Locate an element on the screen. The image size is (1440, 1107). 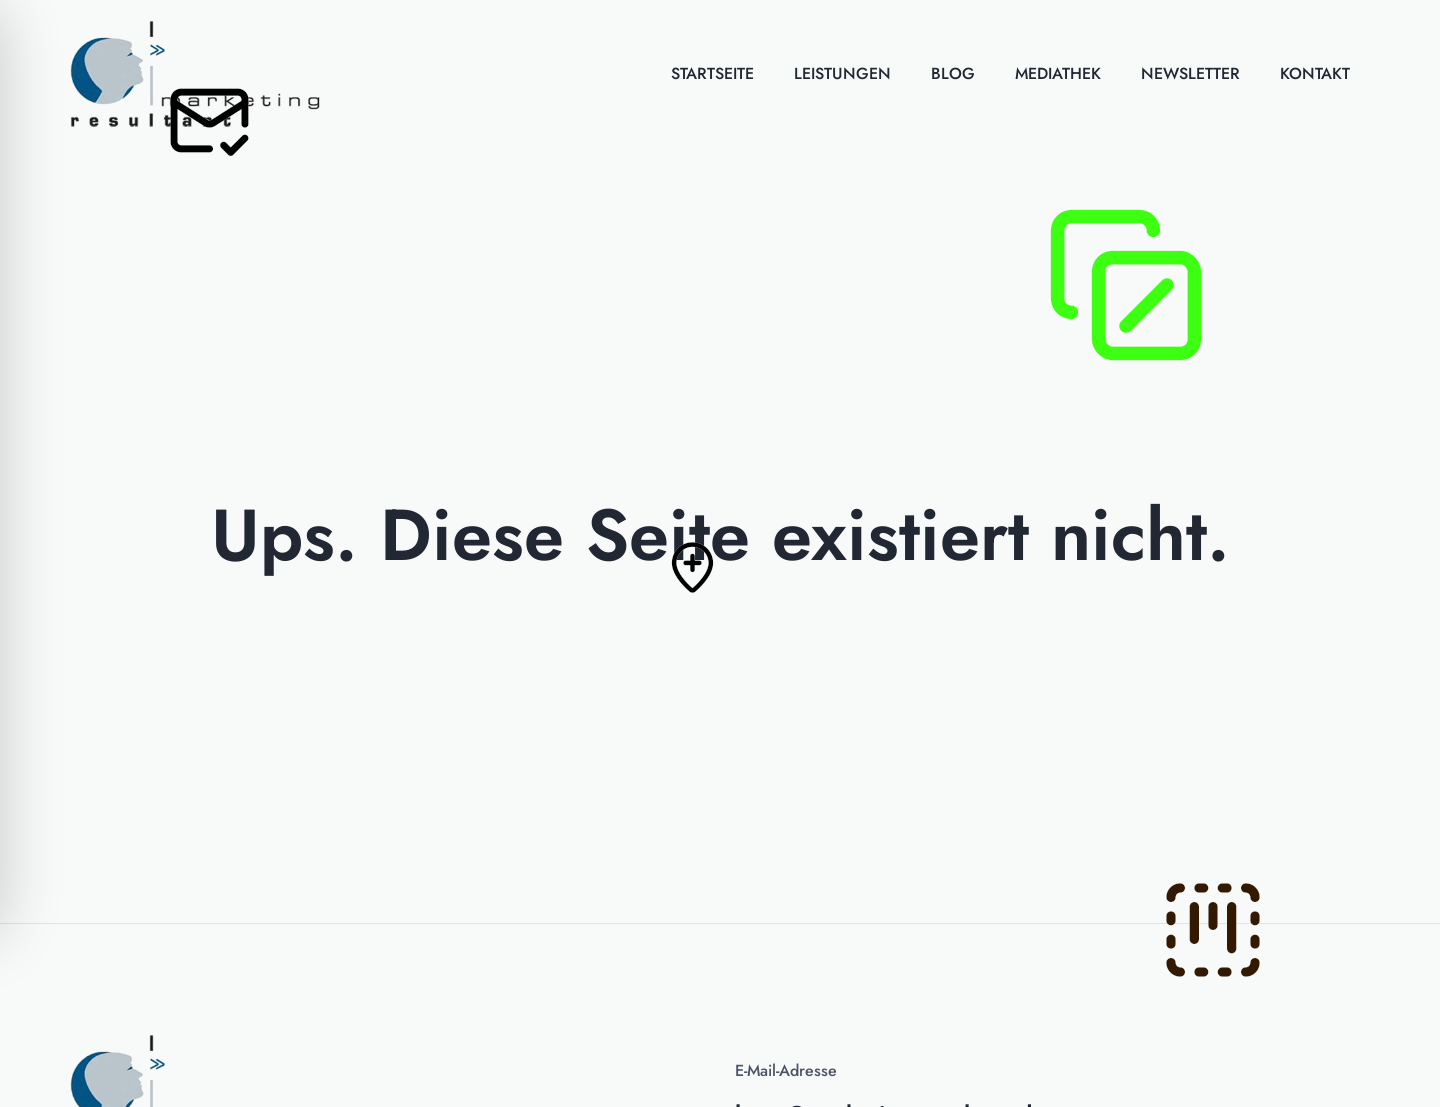
copy action is disabled or unavailable is located at coordinates (1126, 285).